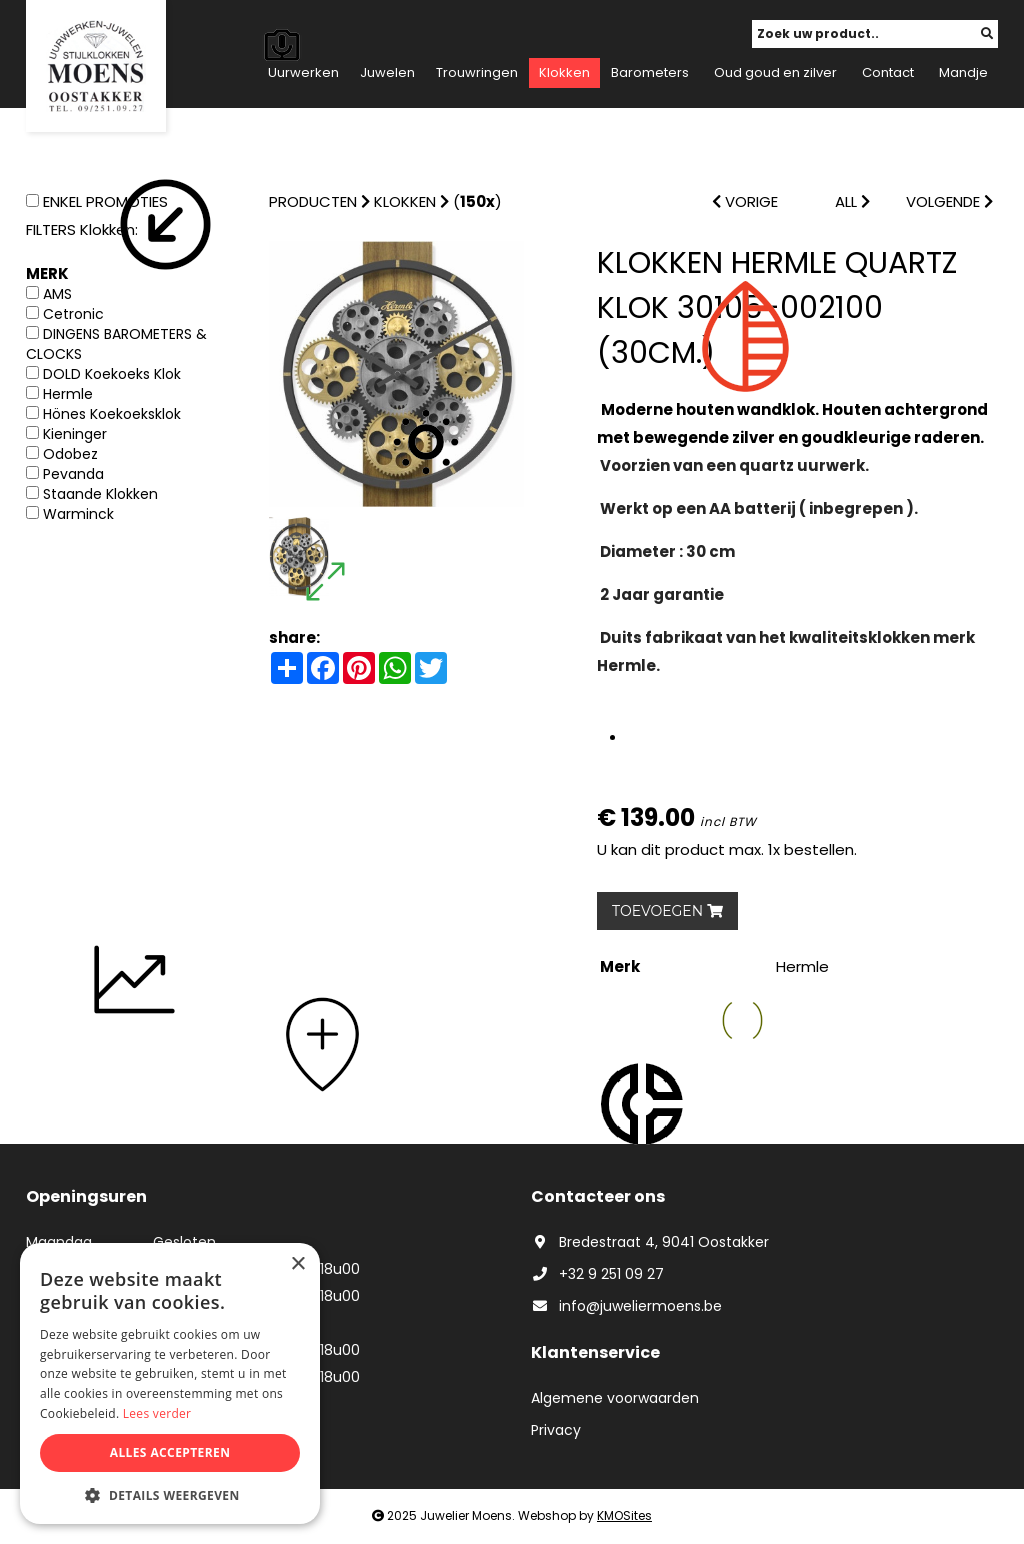  I want to click on expand to fullscreen mode, so click(325, 581).